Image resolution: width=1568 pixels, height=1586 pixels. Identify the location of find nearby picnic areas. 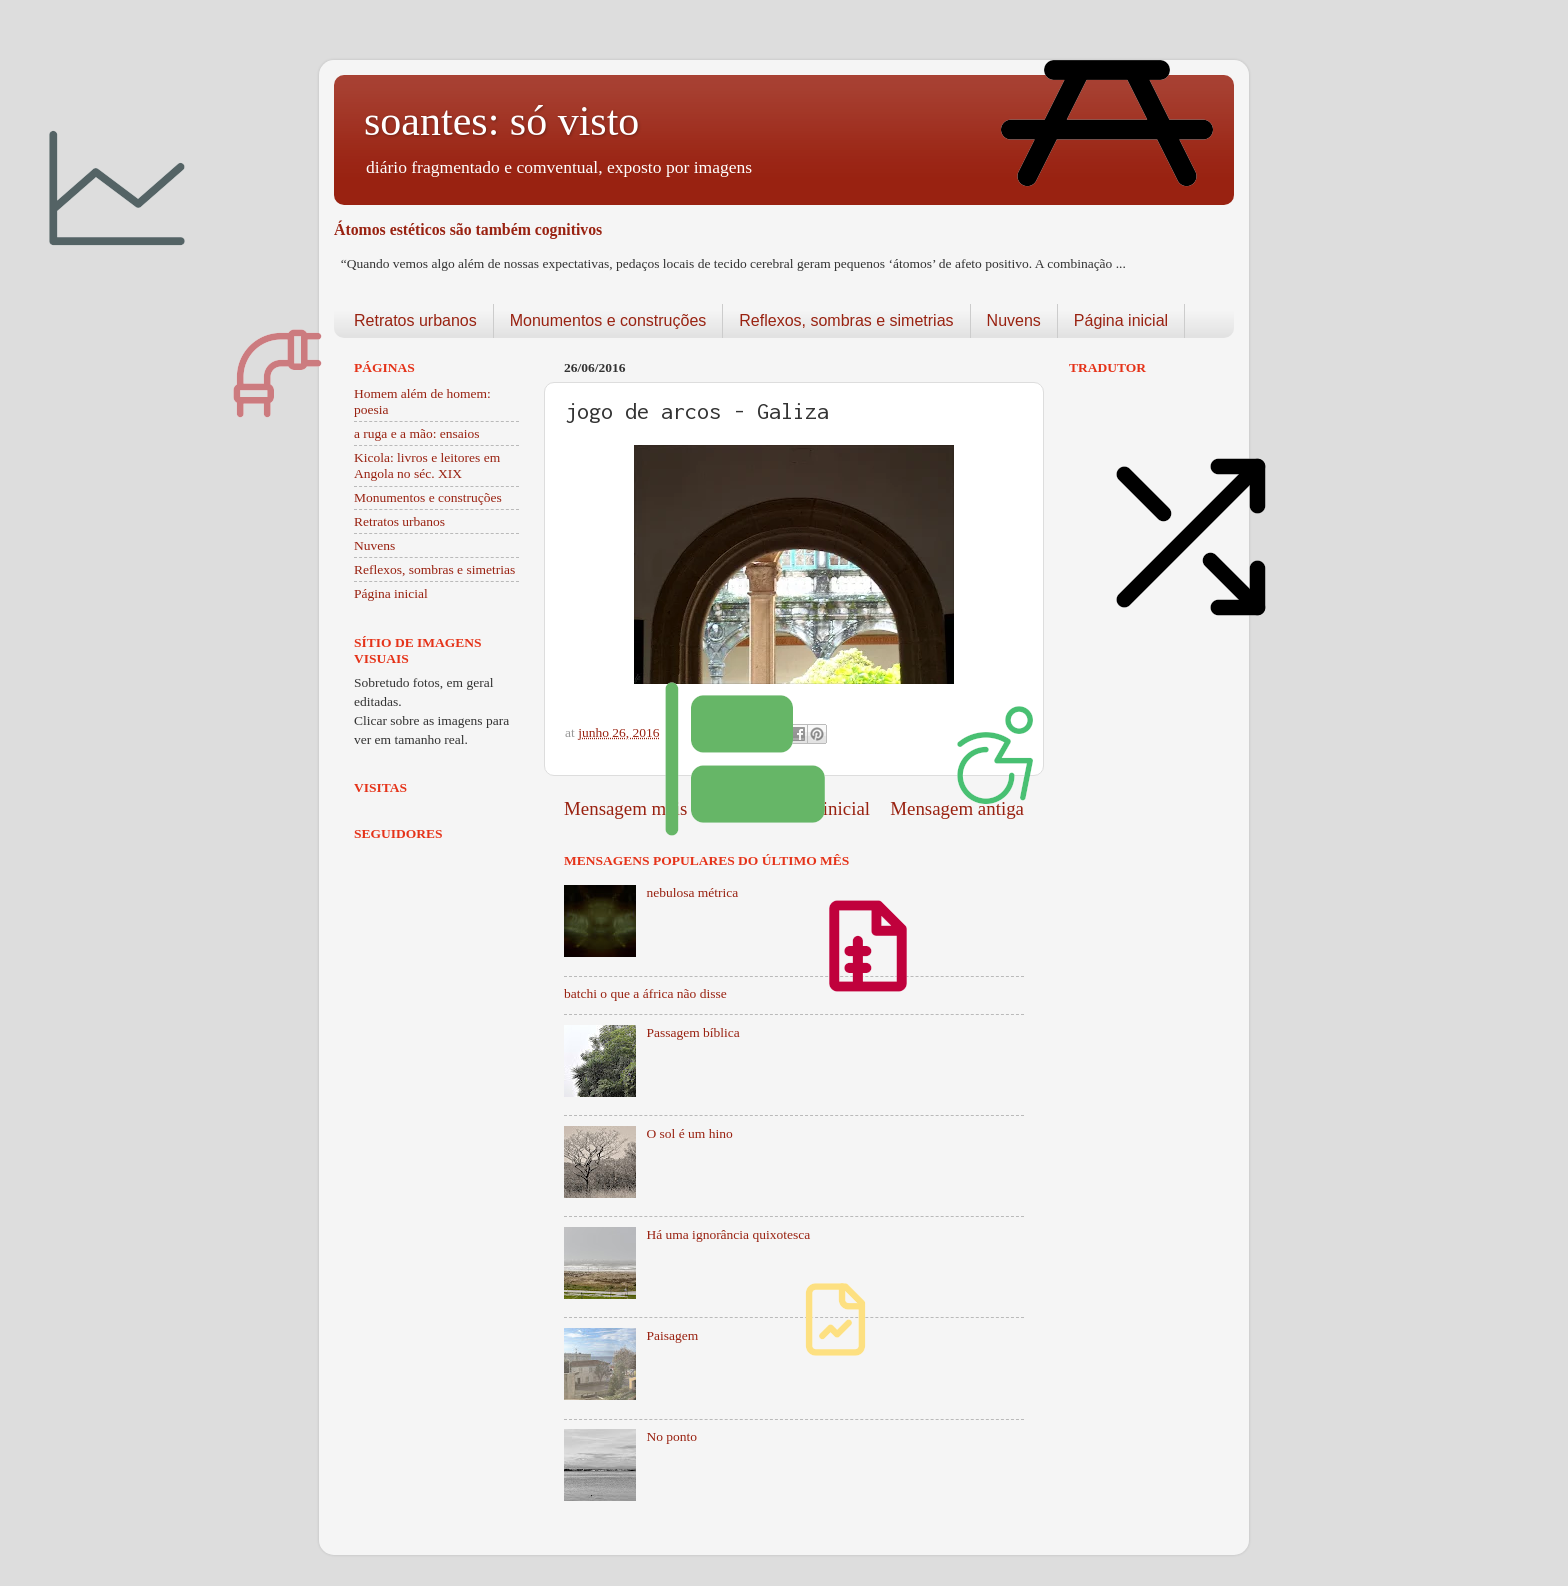
(1107, 123).